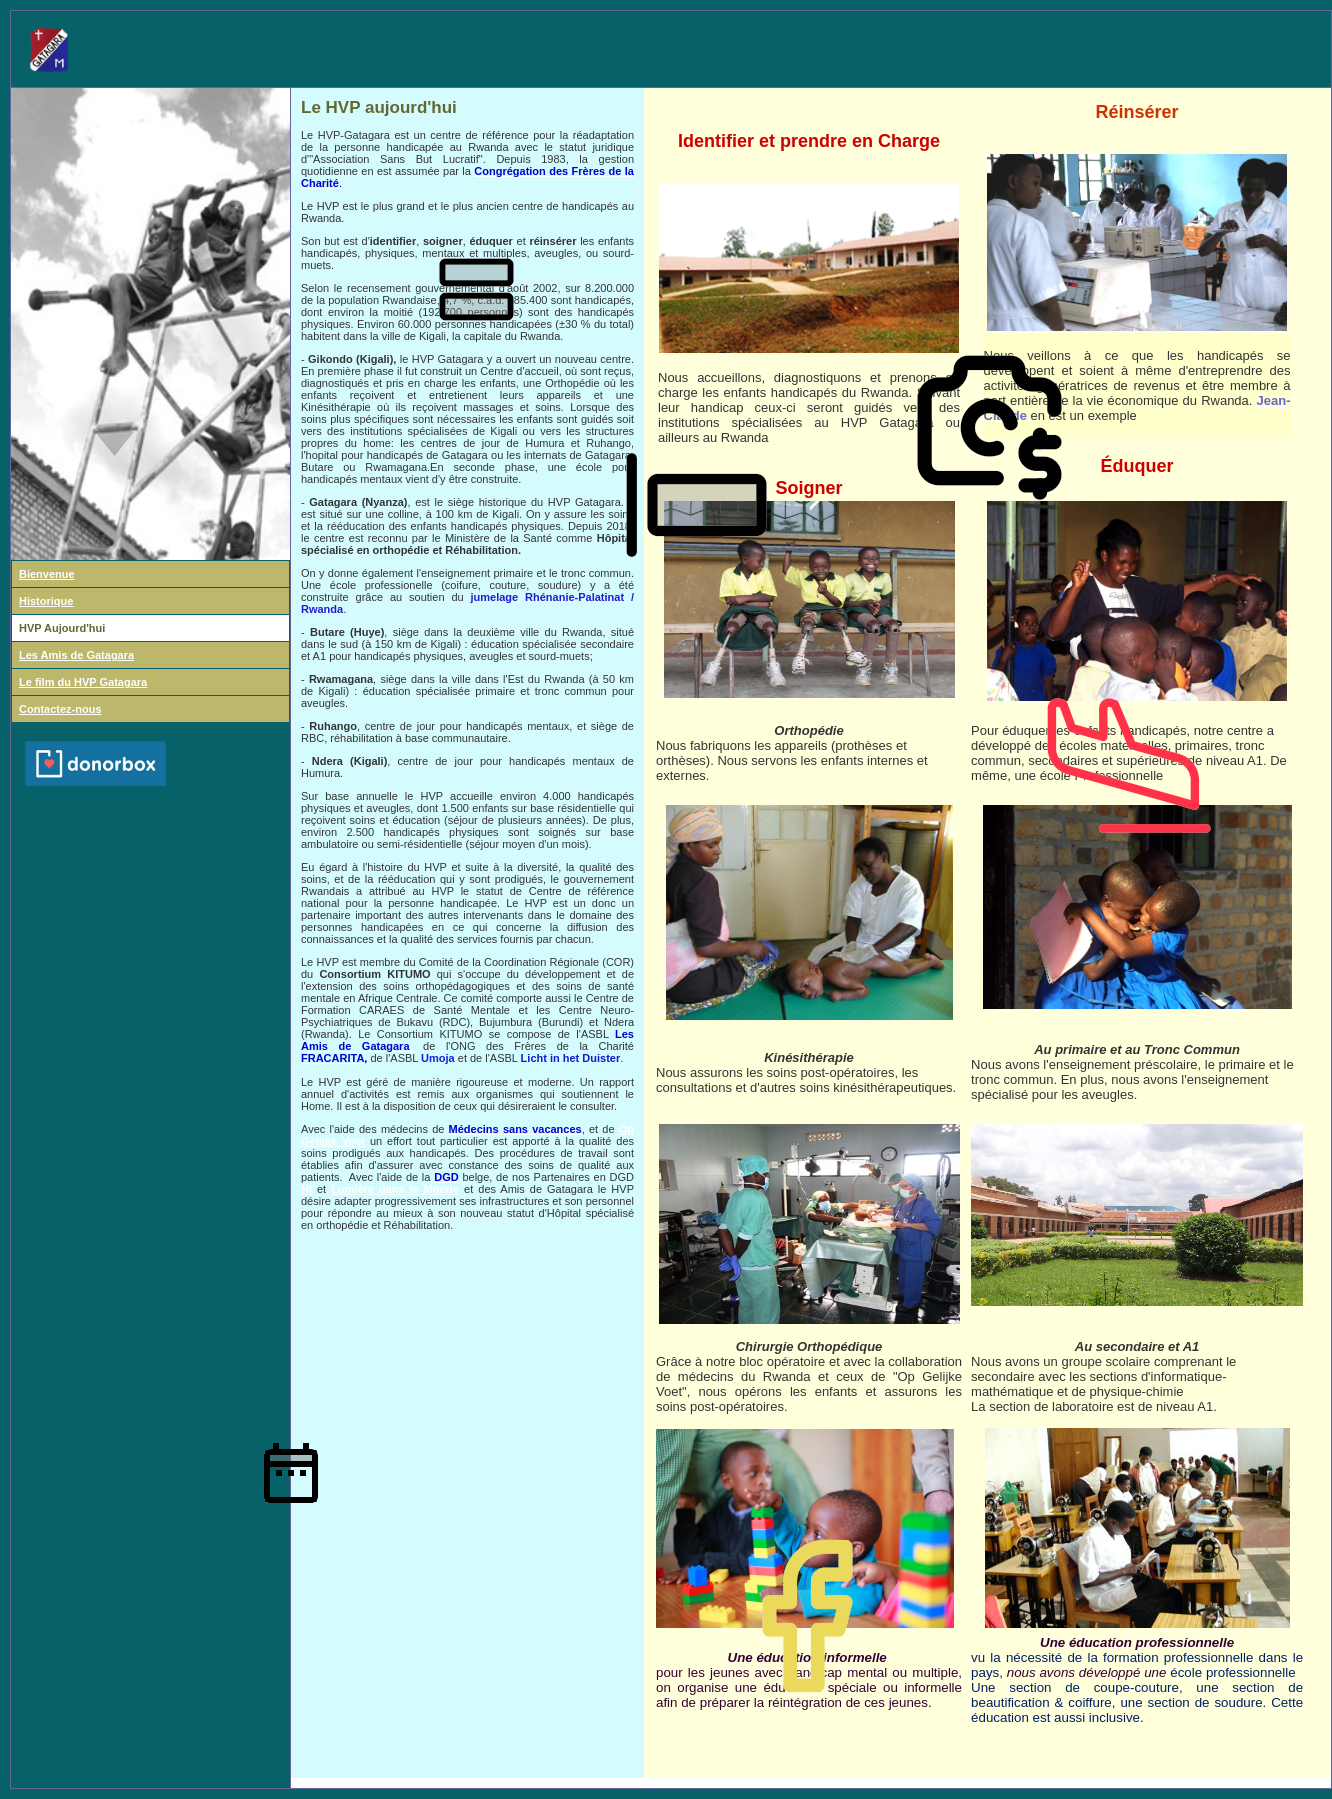 Image resolution: width=1332 pixels, height=1799 pixels. I want to click on indicates flight arrival or landing status, so click(1120, 765).